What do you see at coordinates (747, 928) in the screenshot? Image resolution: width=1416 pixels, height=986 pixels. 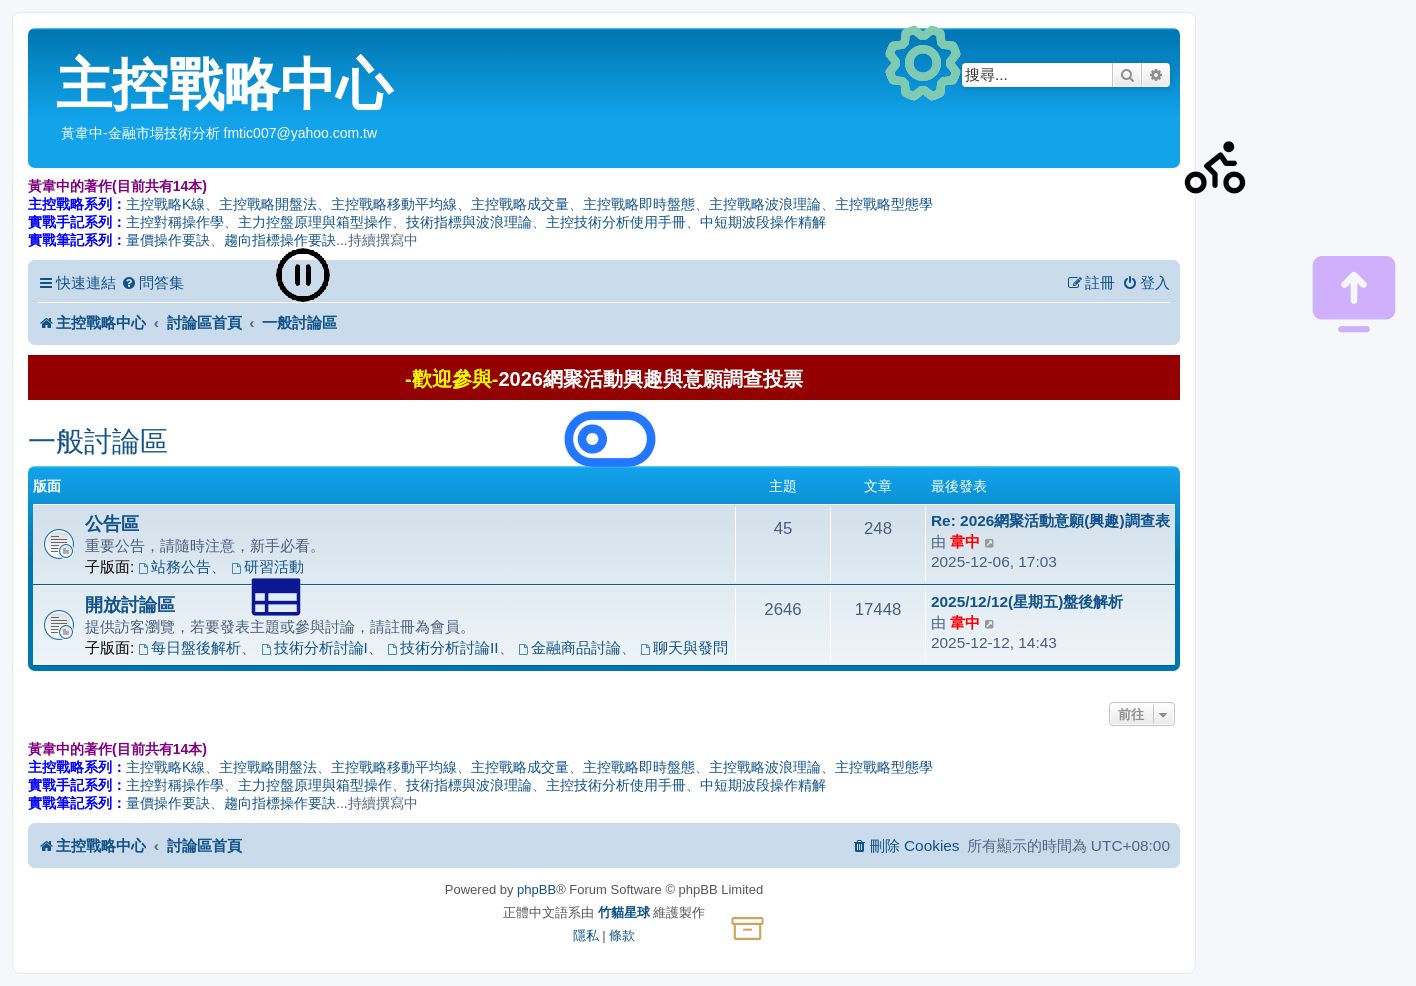 I see `archive this item` at bounding box center [747, 928].